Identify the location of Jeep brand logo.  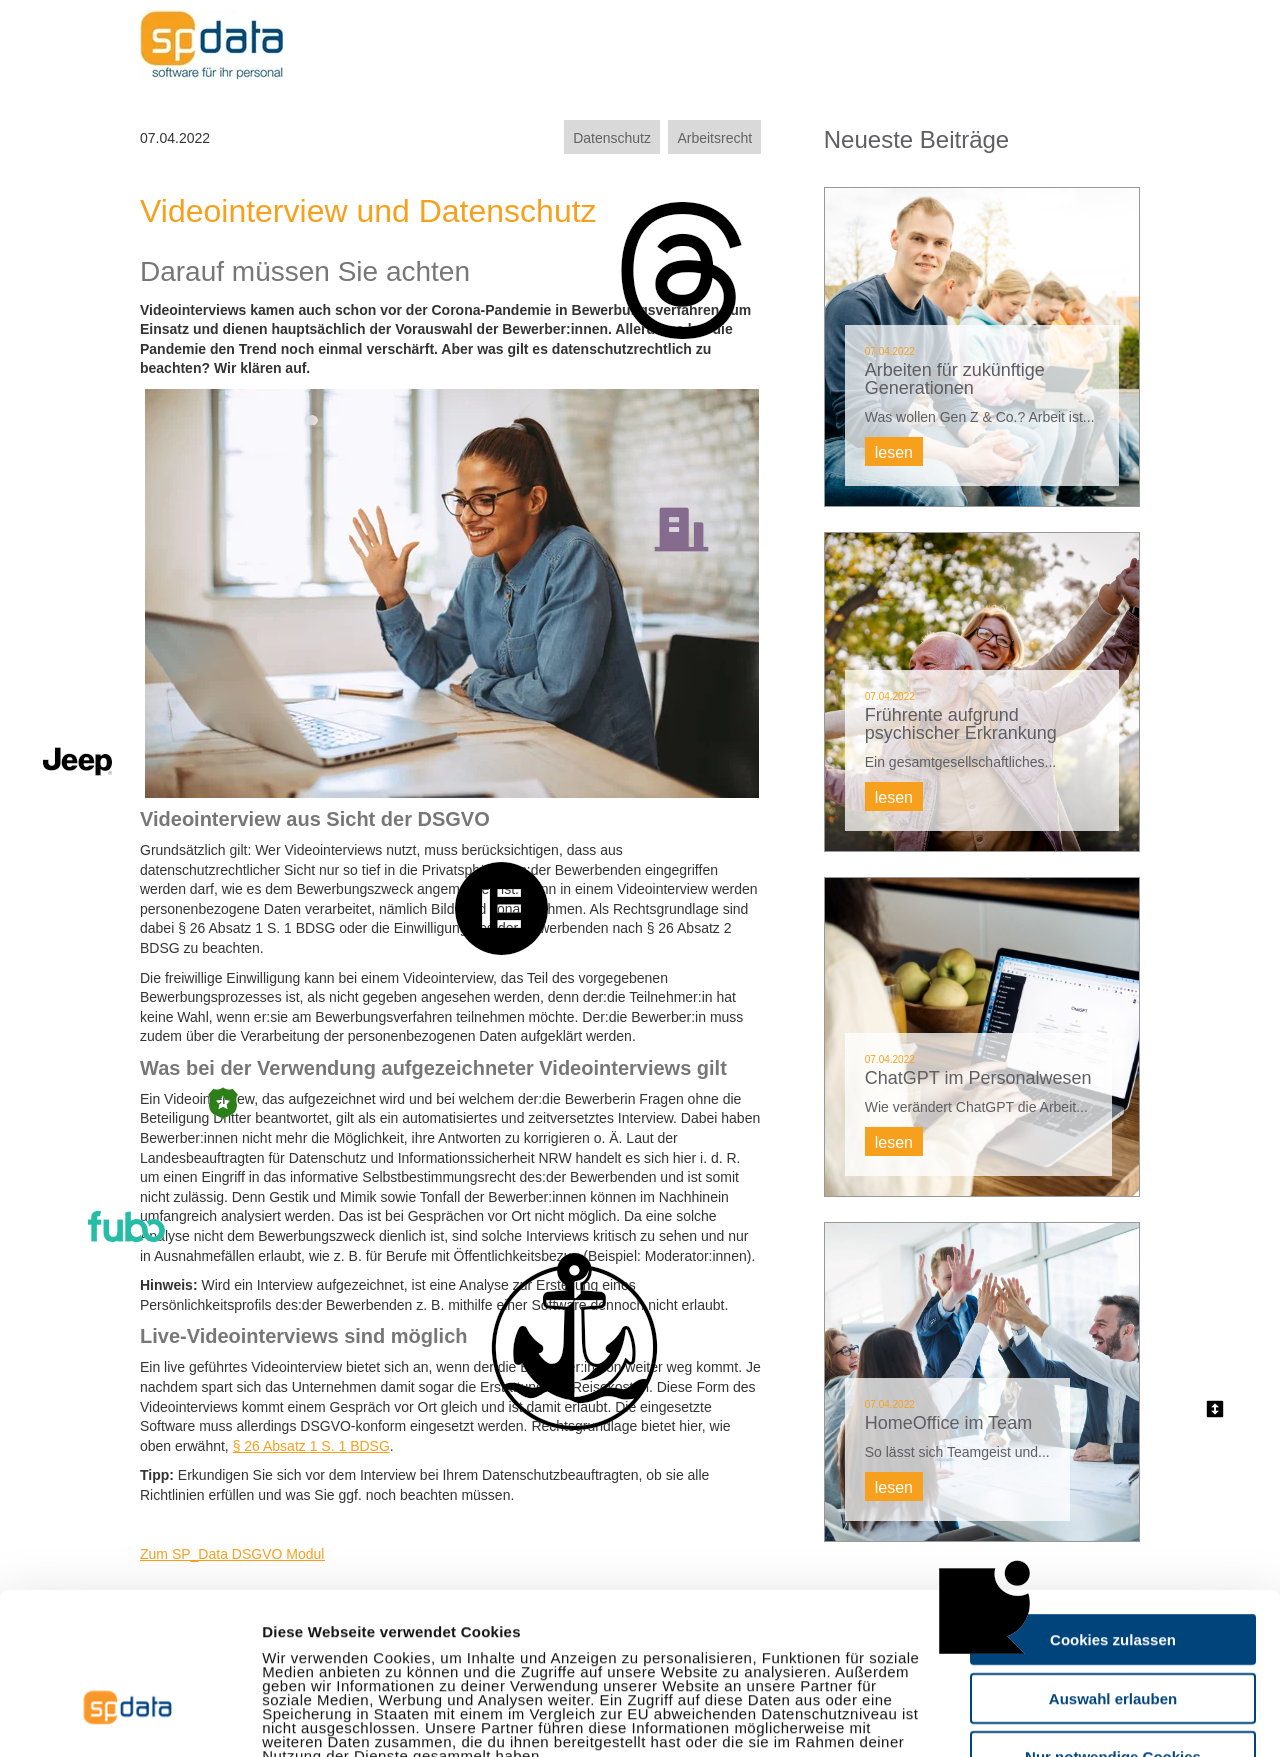
(77, 761).